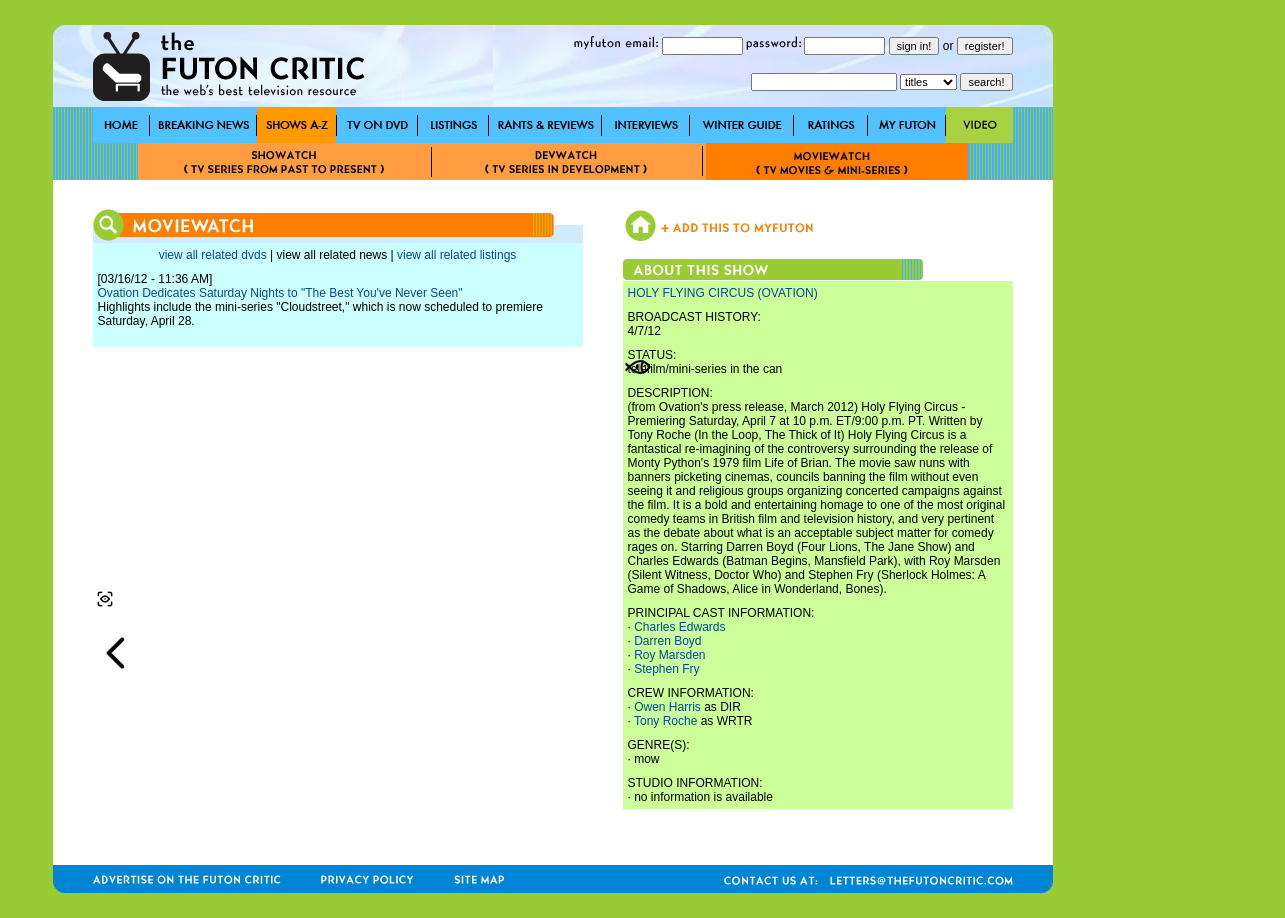 Image resolution: width=1285 pixels, height=918 pixels. Describe the element at coordinates (105, 599) in the screenshot. I see `scan with eye recognition` at that location.